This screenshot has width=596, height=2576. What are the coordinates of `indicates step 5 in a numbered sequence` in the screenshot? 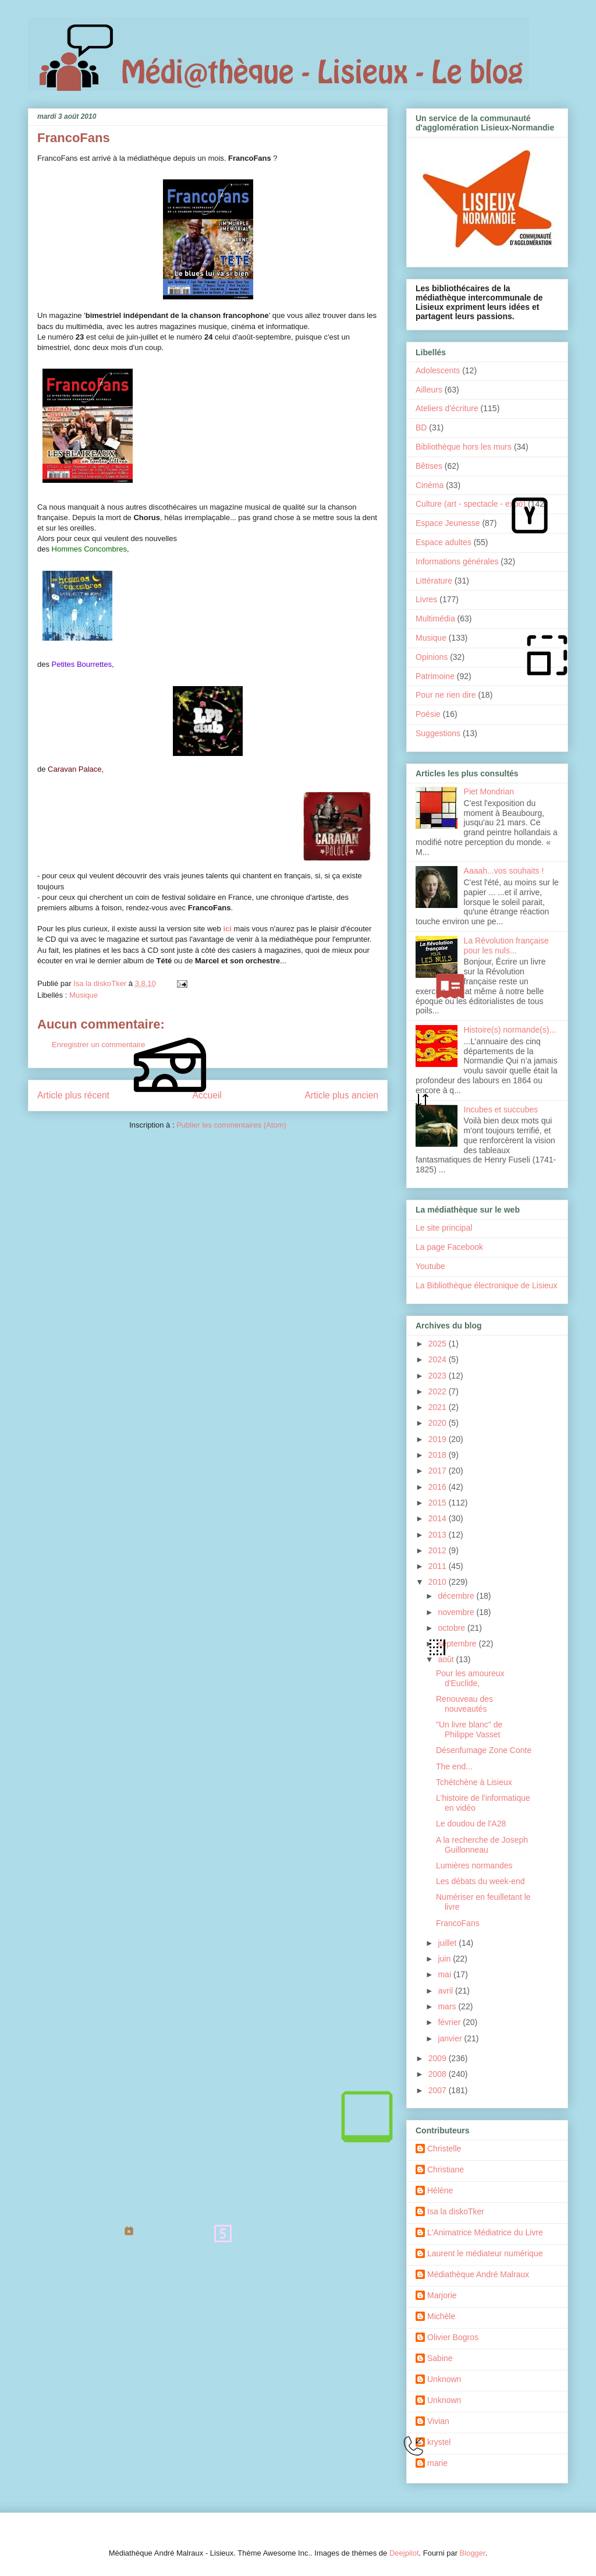 It's located at (223, 2234).